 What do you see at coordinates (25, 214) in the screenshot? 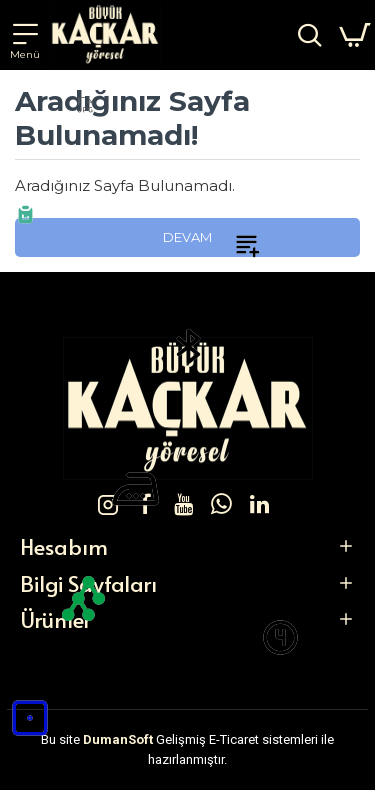
I see `view clipboard data or statistics` at bounding box center [25, 214].